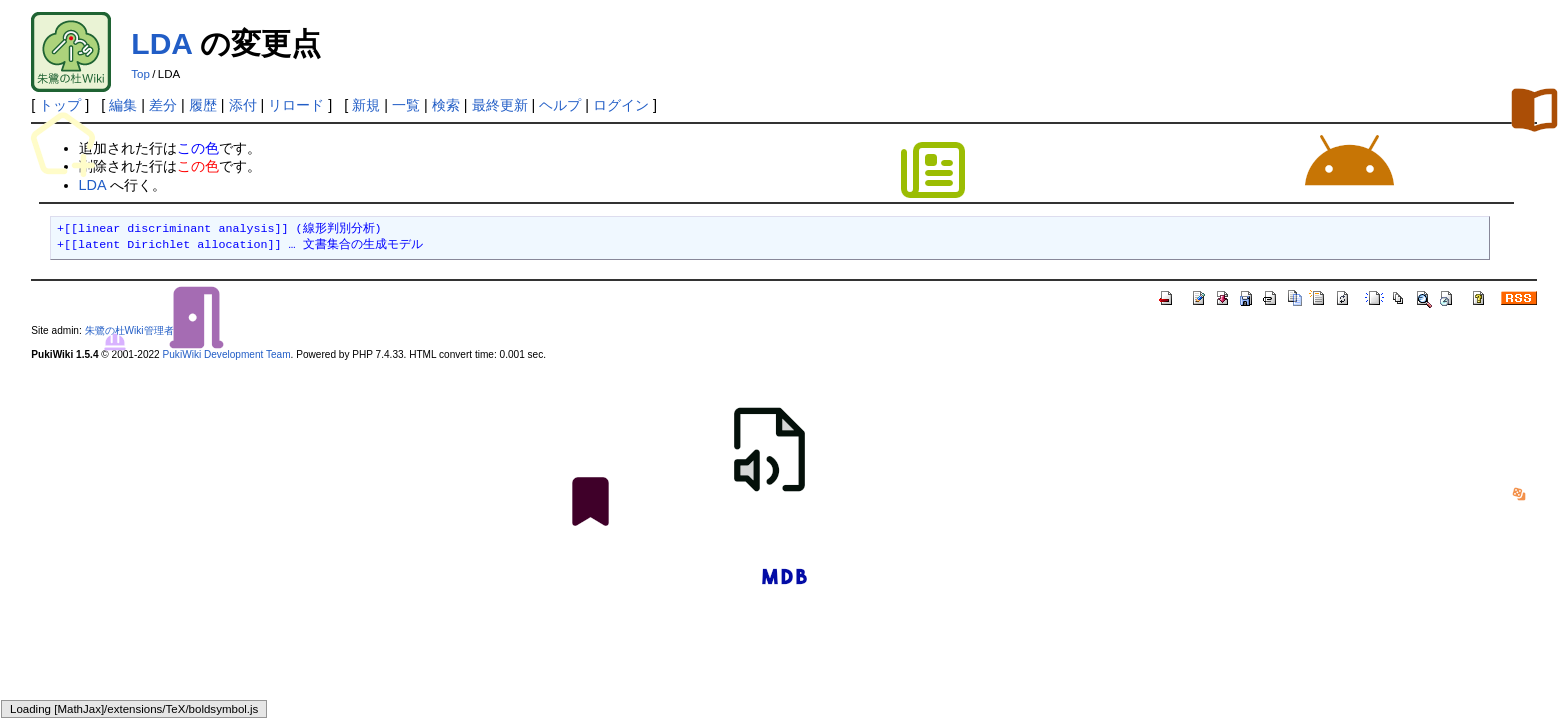 The height and width of the screenshot is (720, 1568). I want to click on open an audio file, so click(769, 449).